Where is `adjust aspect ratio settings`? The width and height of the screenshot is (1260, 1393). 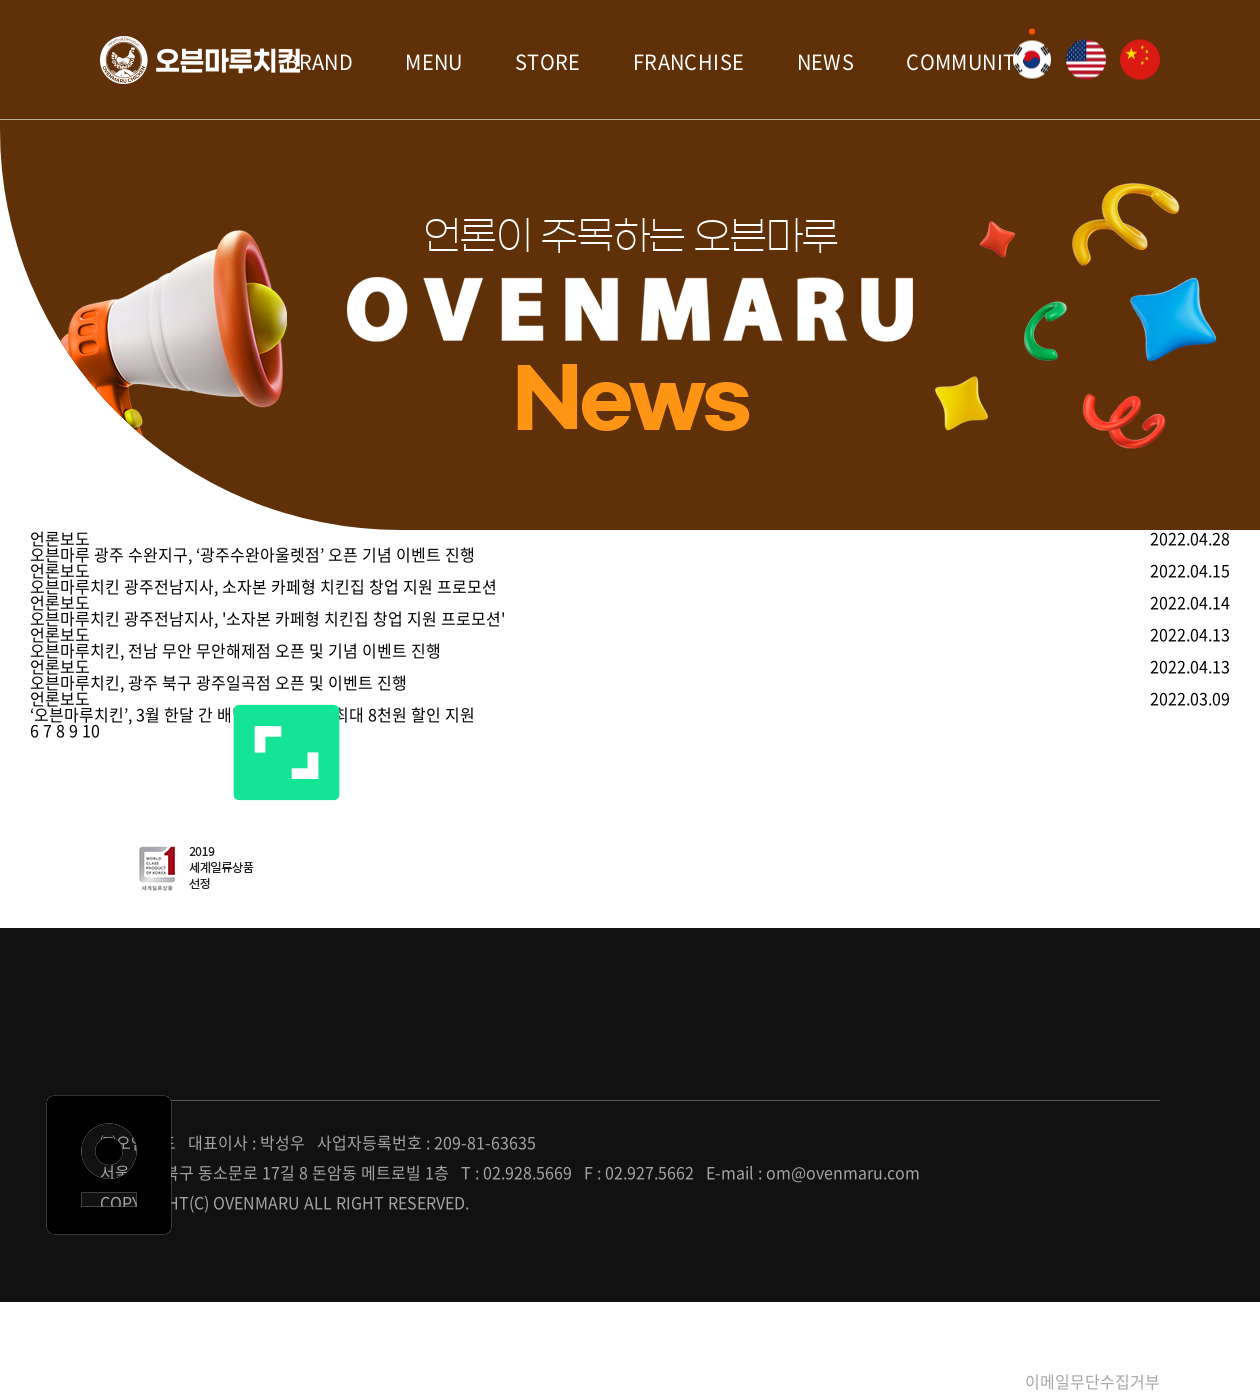 adjust aspect ratio settings is located at coordinates (286, 752).